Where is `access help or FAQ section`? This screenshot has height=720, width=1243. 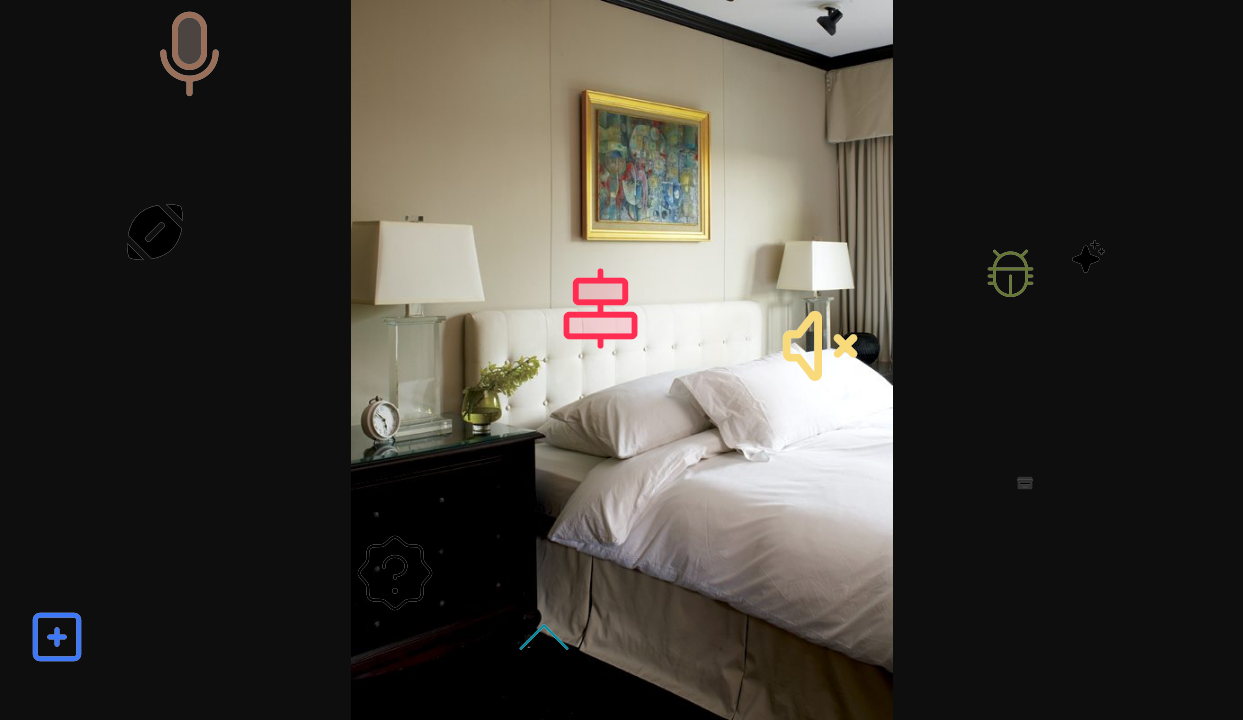
access help or FAQ section is located at coordinates (395, 573).